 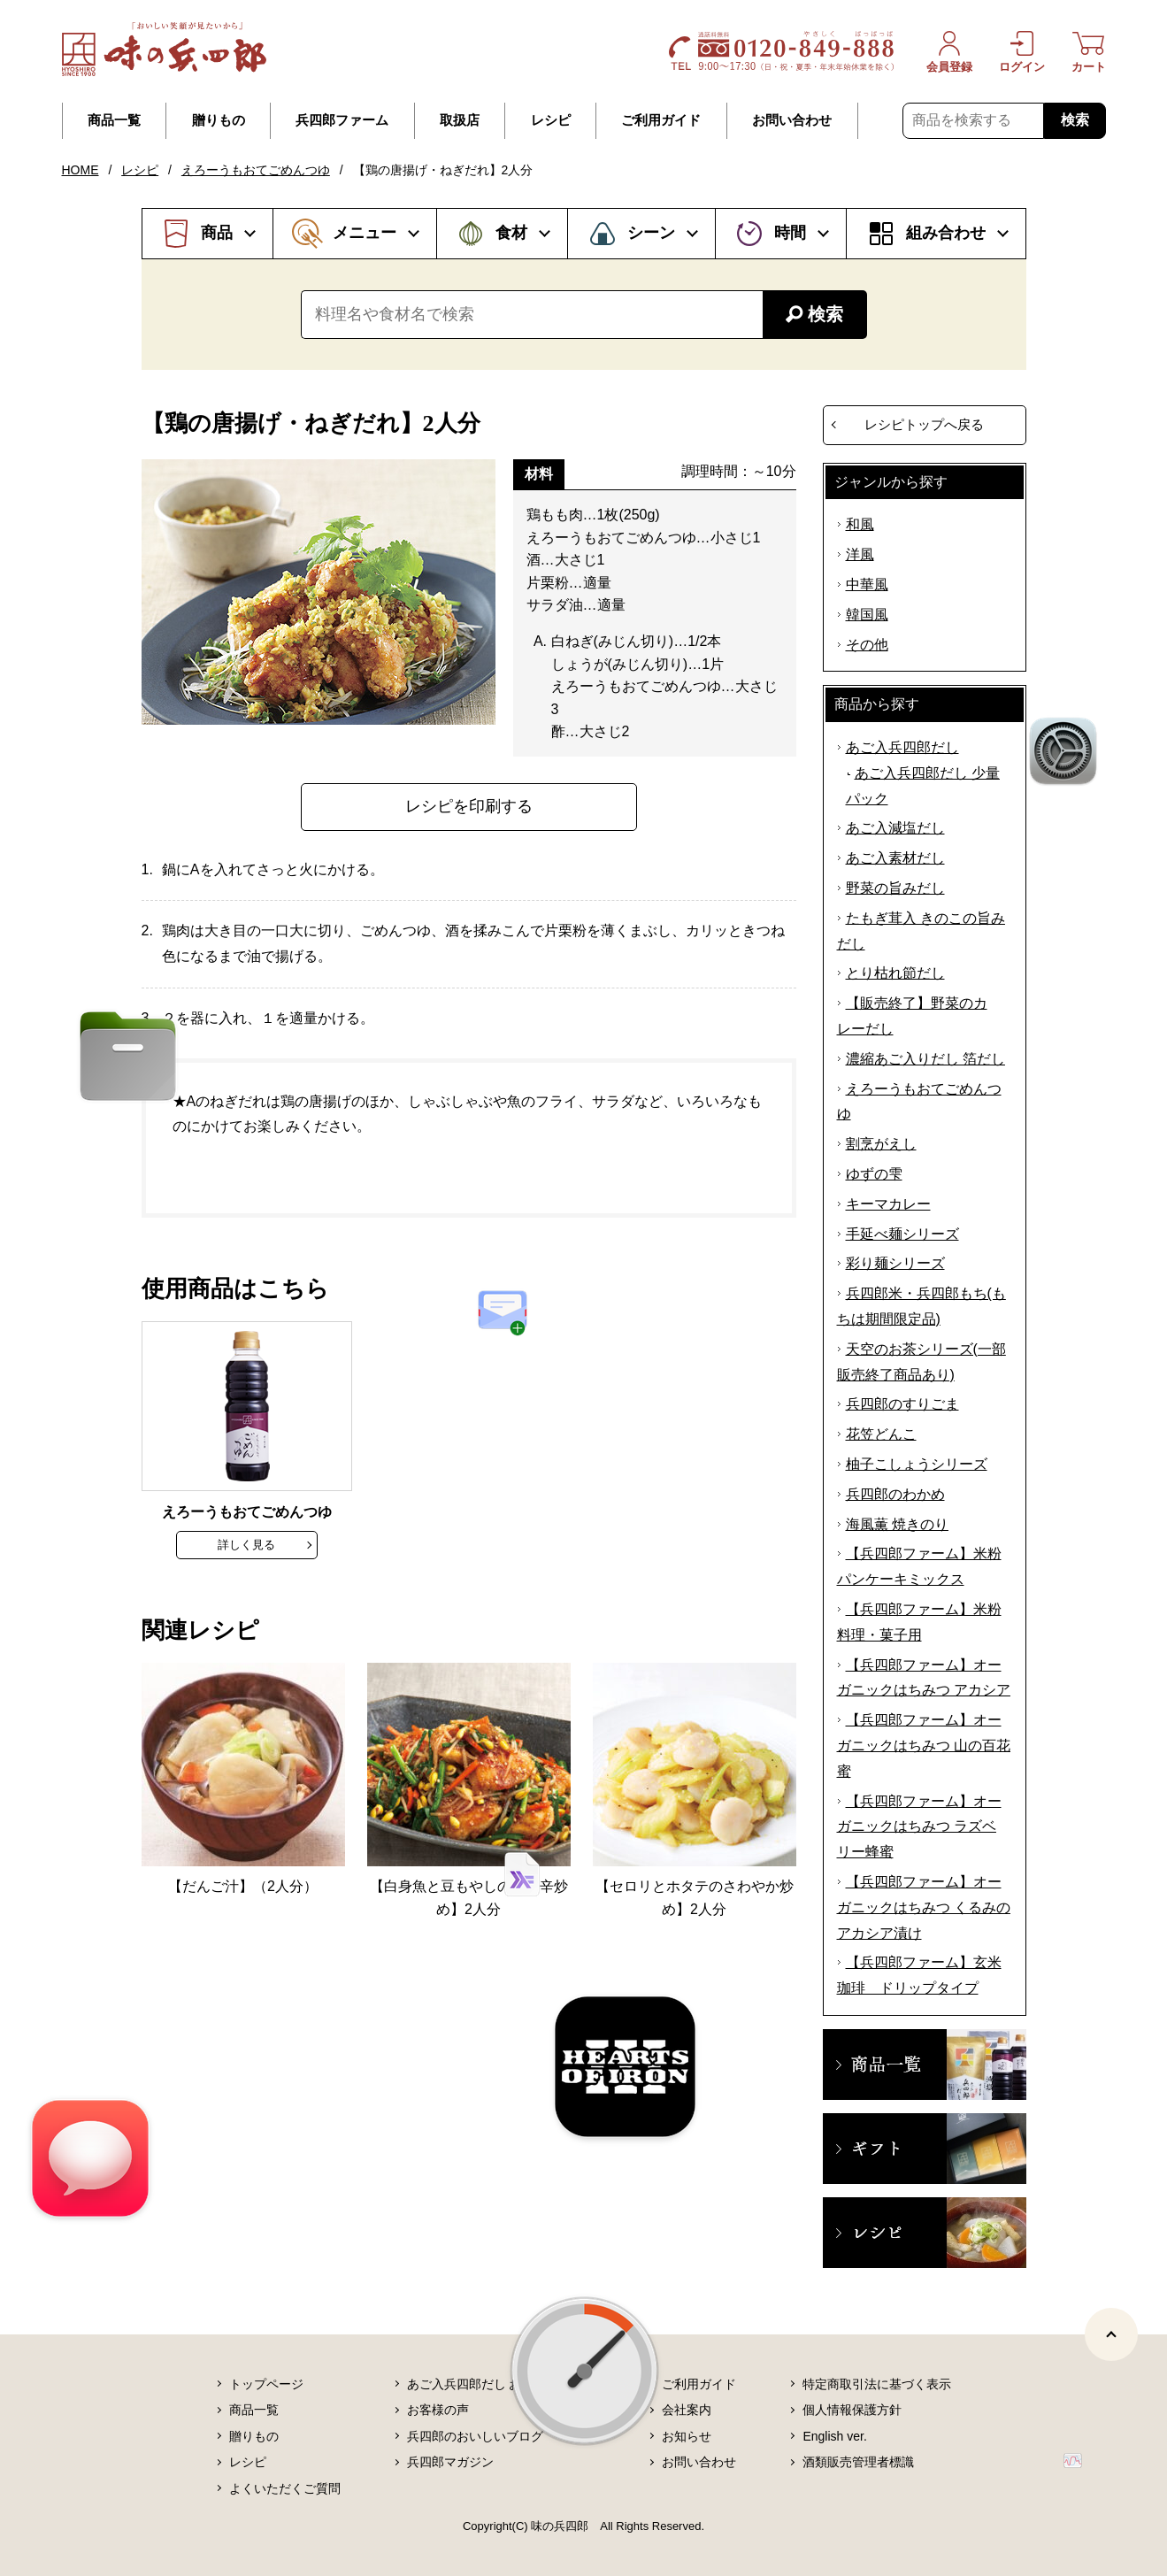 What do you see at coordinates (1072, 2460) in the screenshot?
I see `view battery and power usage statistics` at bounding box center [1072, 2460].